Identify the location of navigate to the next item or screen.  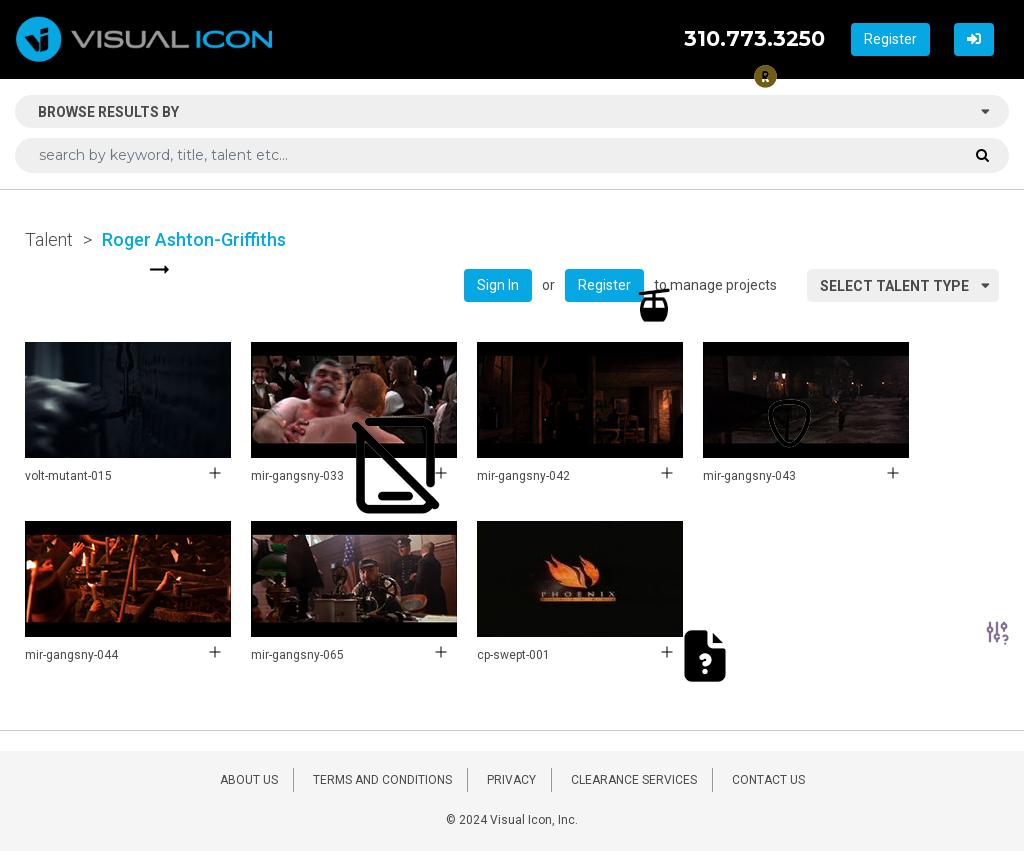
(159, 269).